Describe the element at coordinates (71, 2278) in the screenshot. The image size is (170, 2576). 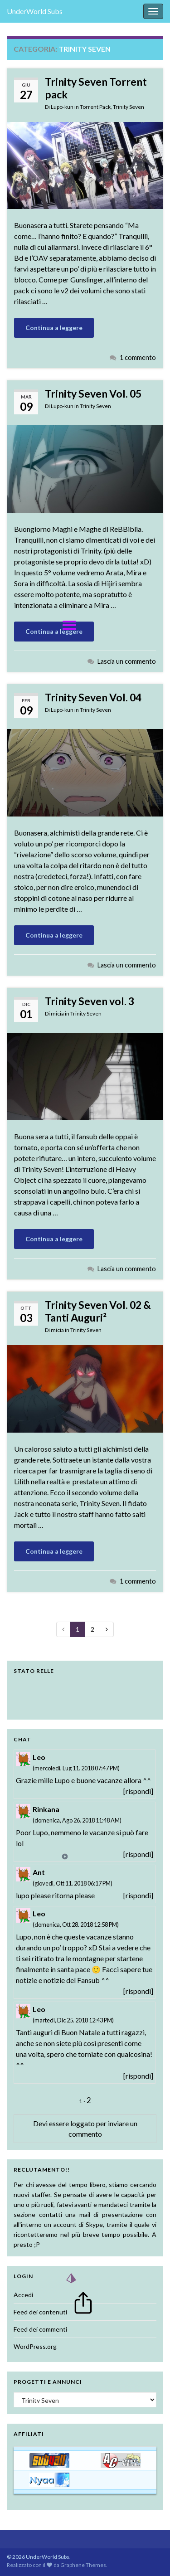
I see `access 3D modeling or rendering tools` at that location.